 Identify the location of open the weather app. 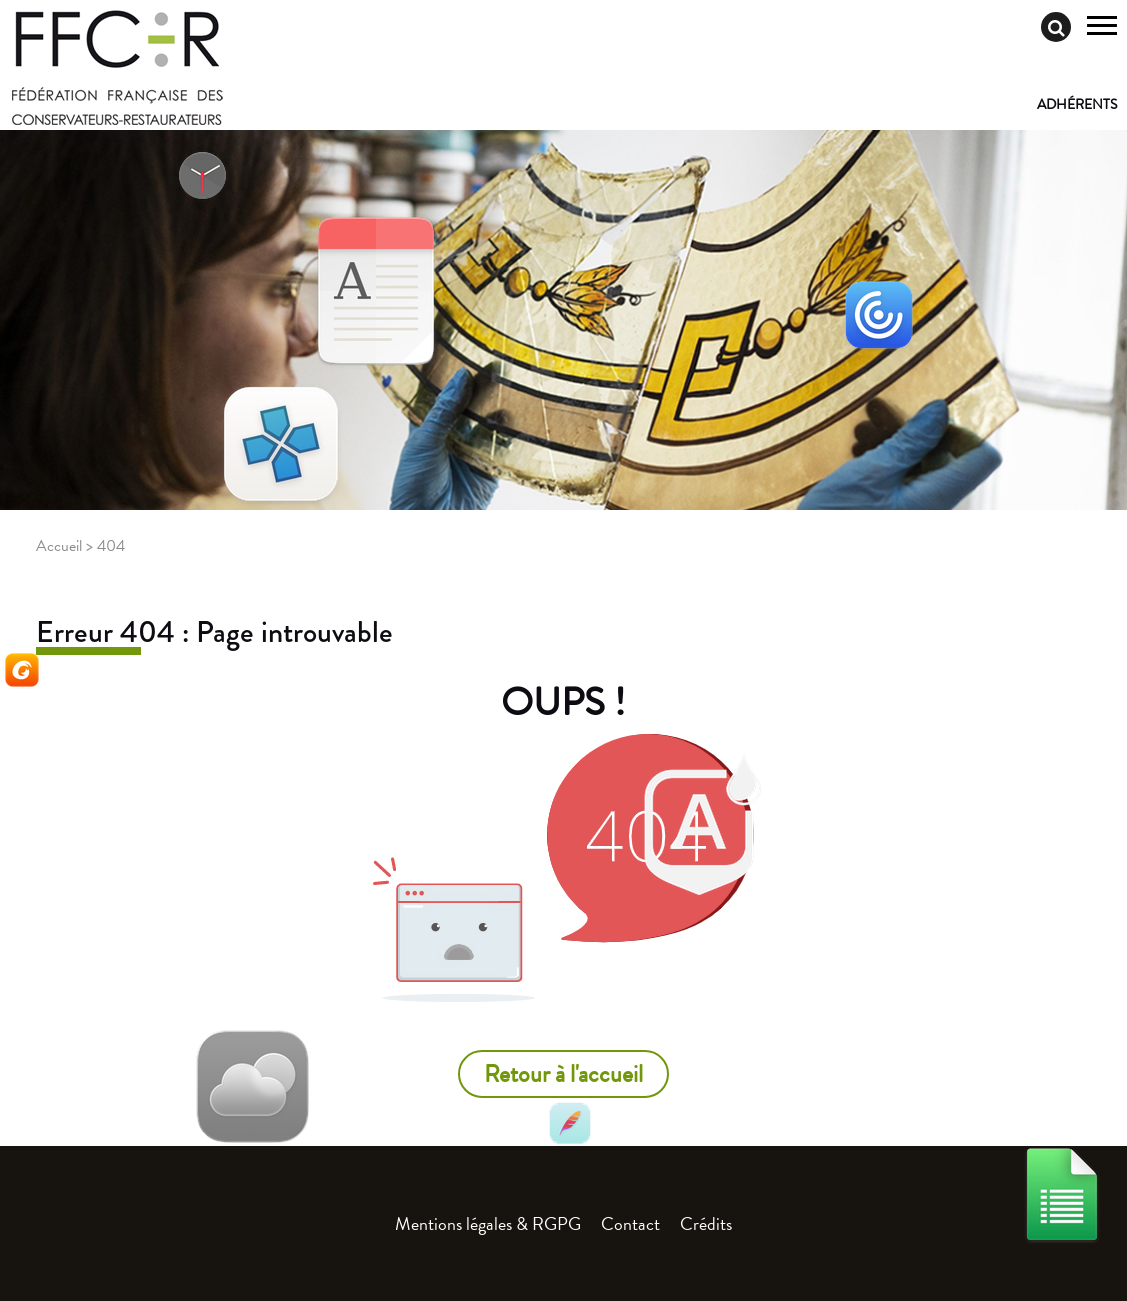
(252, 1086).